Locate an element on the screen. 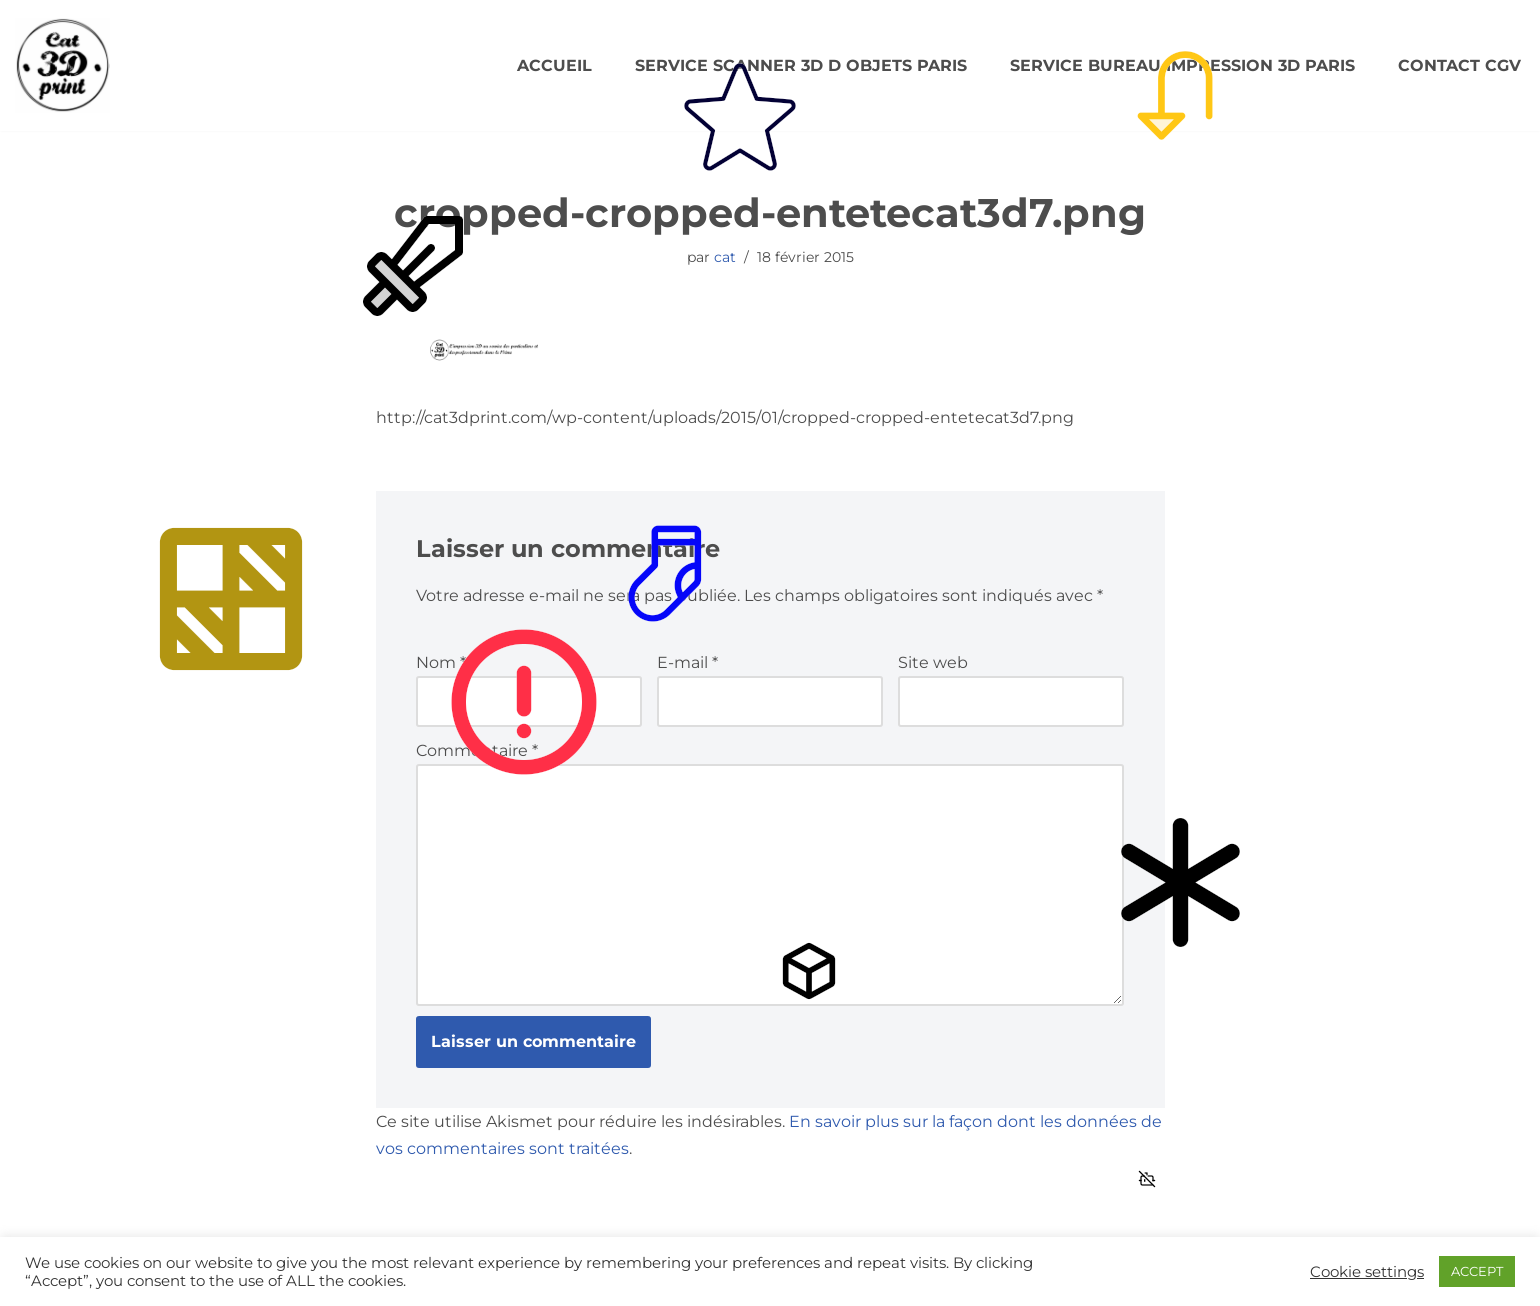 This screenshot has height=1306, width=1540. add to favorites is located at coordinates (740, 119).